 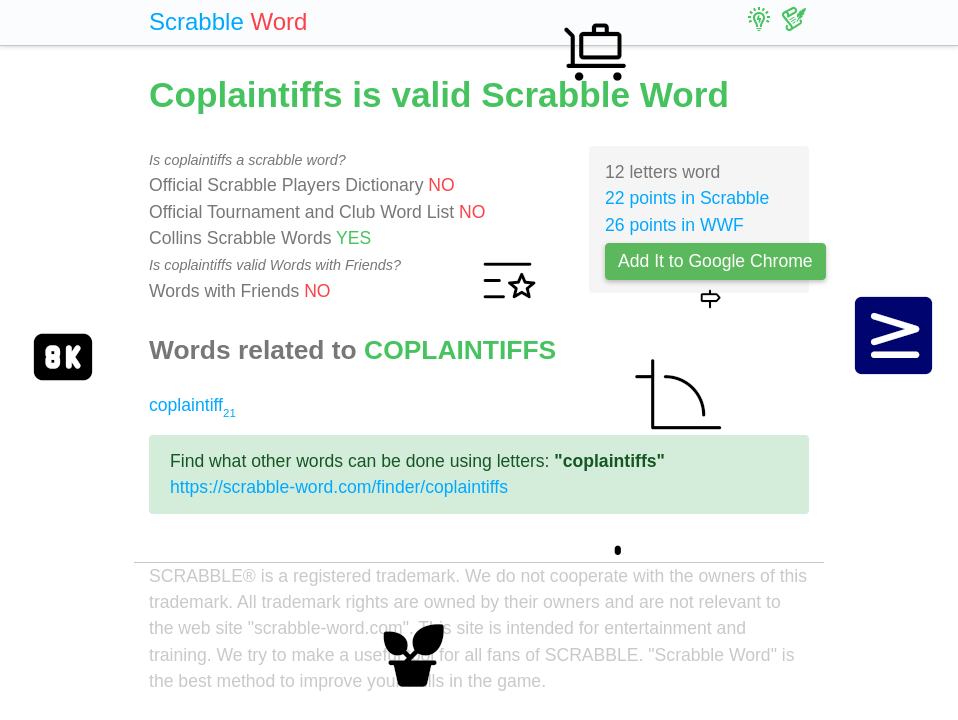 What do you see at coordinates (675, 399) in the screenshot?
I see `measure or adjust angle in a design tool` at bounding box center [675, 399].